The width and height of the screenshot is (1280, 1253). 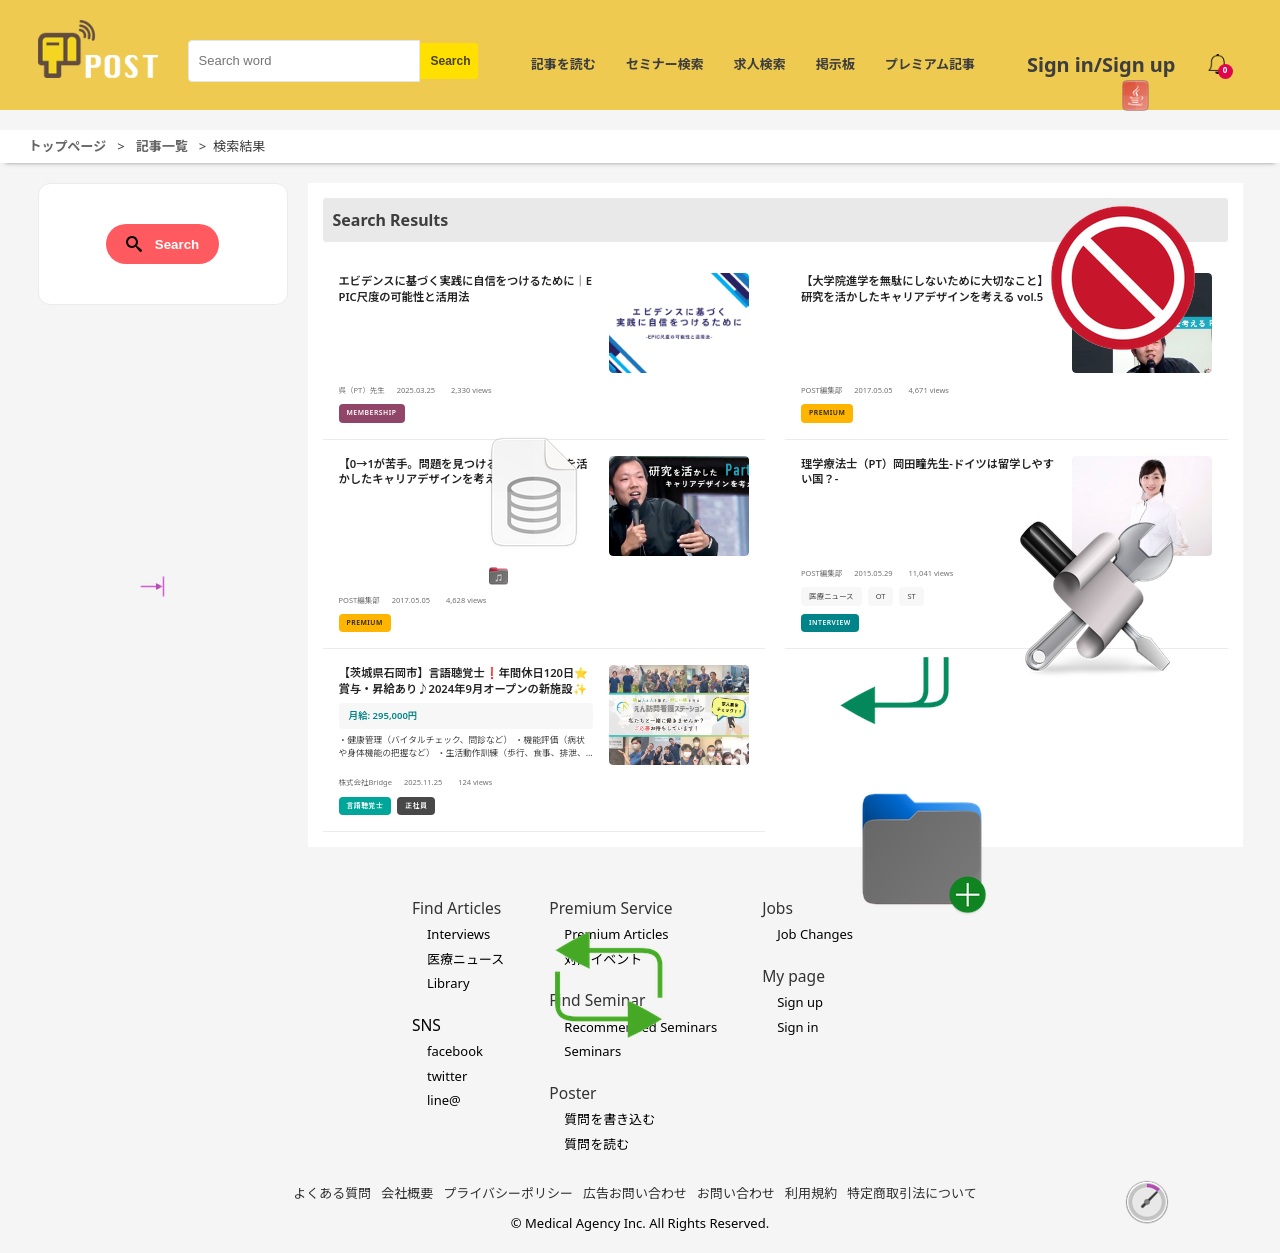 I want to click on sql database file, so click(x=534, y=492).